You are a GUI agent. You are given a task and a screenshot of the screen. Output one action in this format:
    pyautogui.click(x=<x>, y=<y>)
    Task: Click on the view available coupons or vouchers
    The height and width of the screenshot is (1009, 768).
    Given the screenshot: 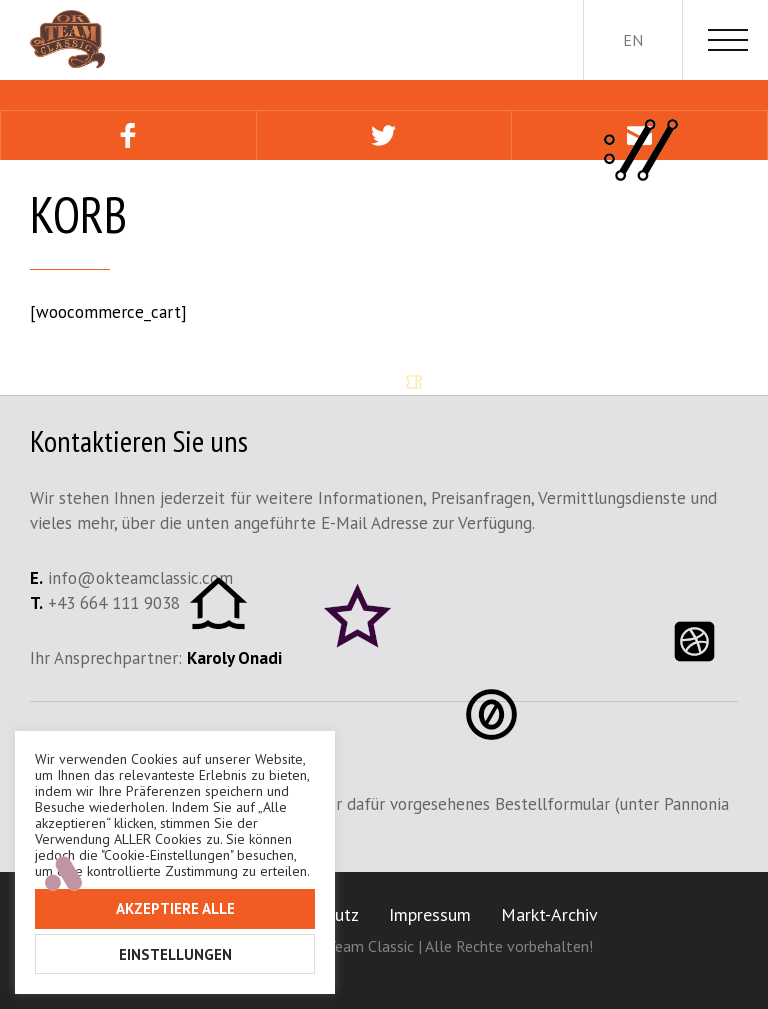 What is the action you would take?
    pyautogui.click(x=414, y=382)
    